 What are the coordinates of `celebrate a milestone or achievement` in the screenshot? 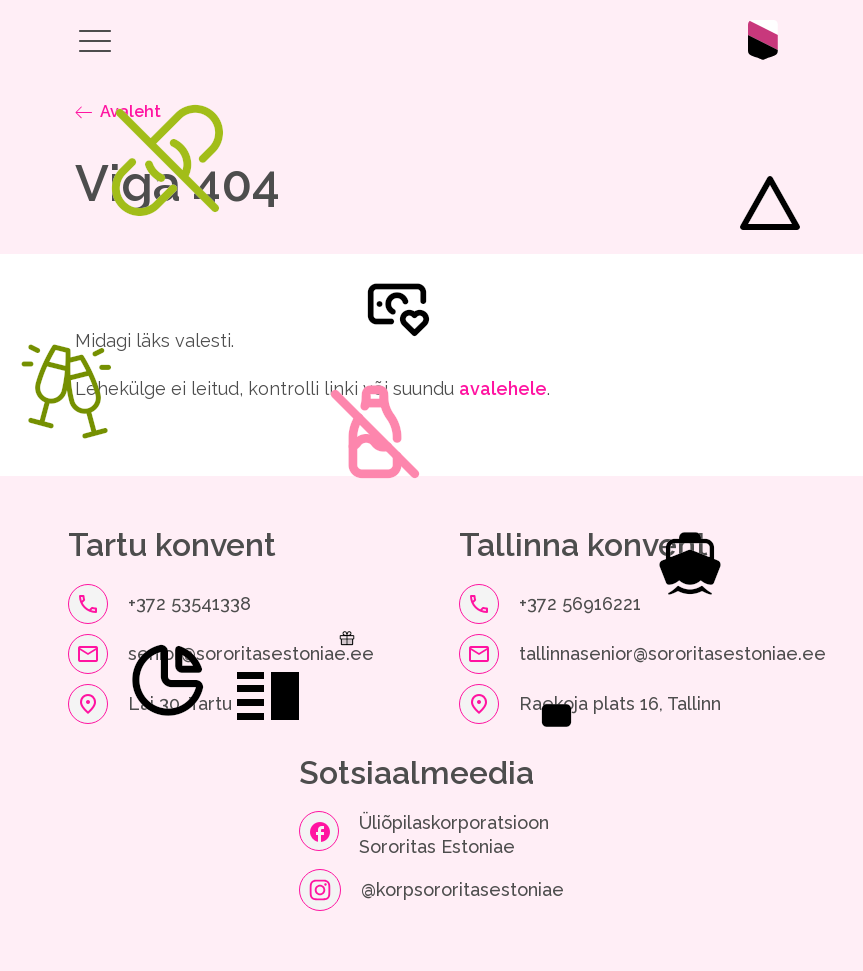 It's located at (68, 391).